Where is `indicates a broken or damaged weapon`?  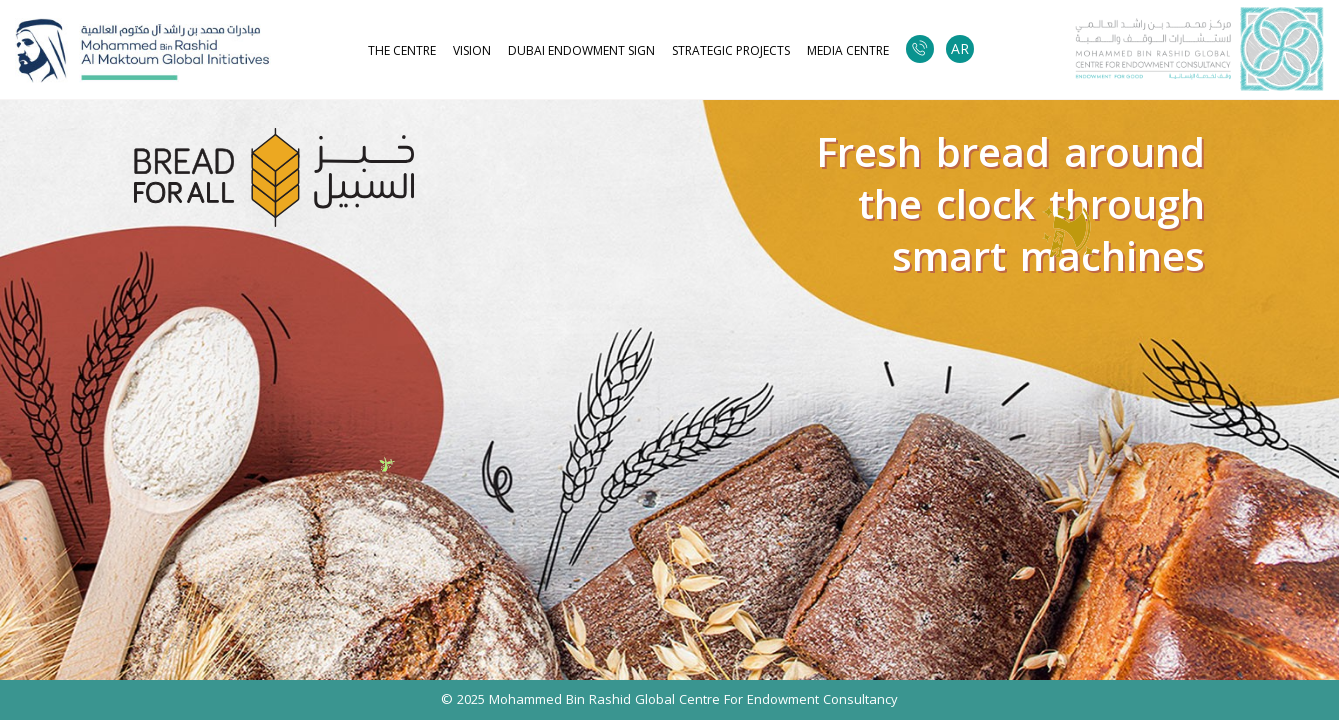
indicates a broken or damaged weapon is located at coordinates (387, 464).